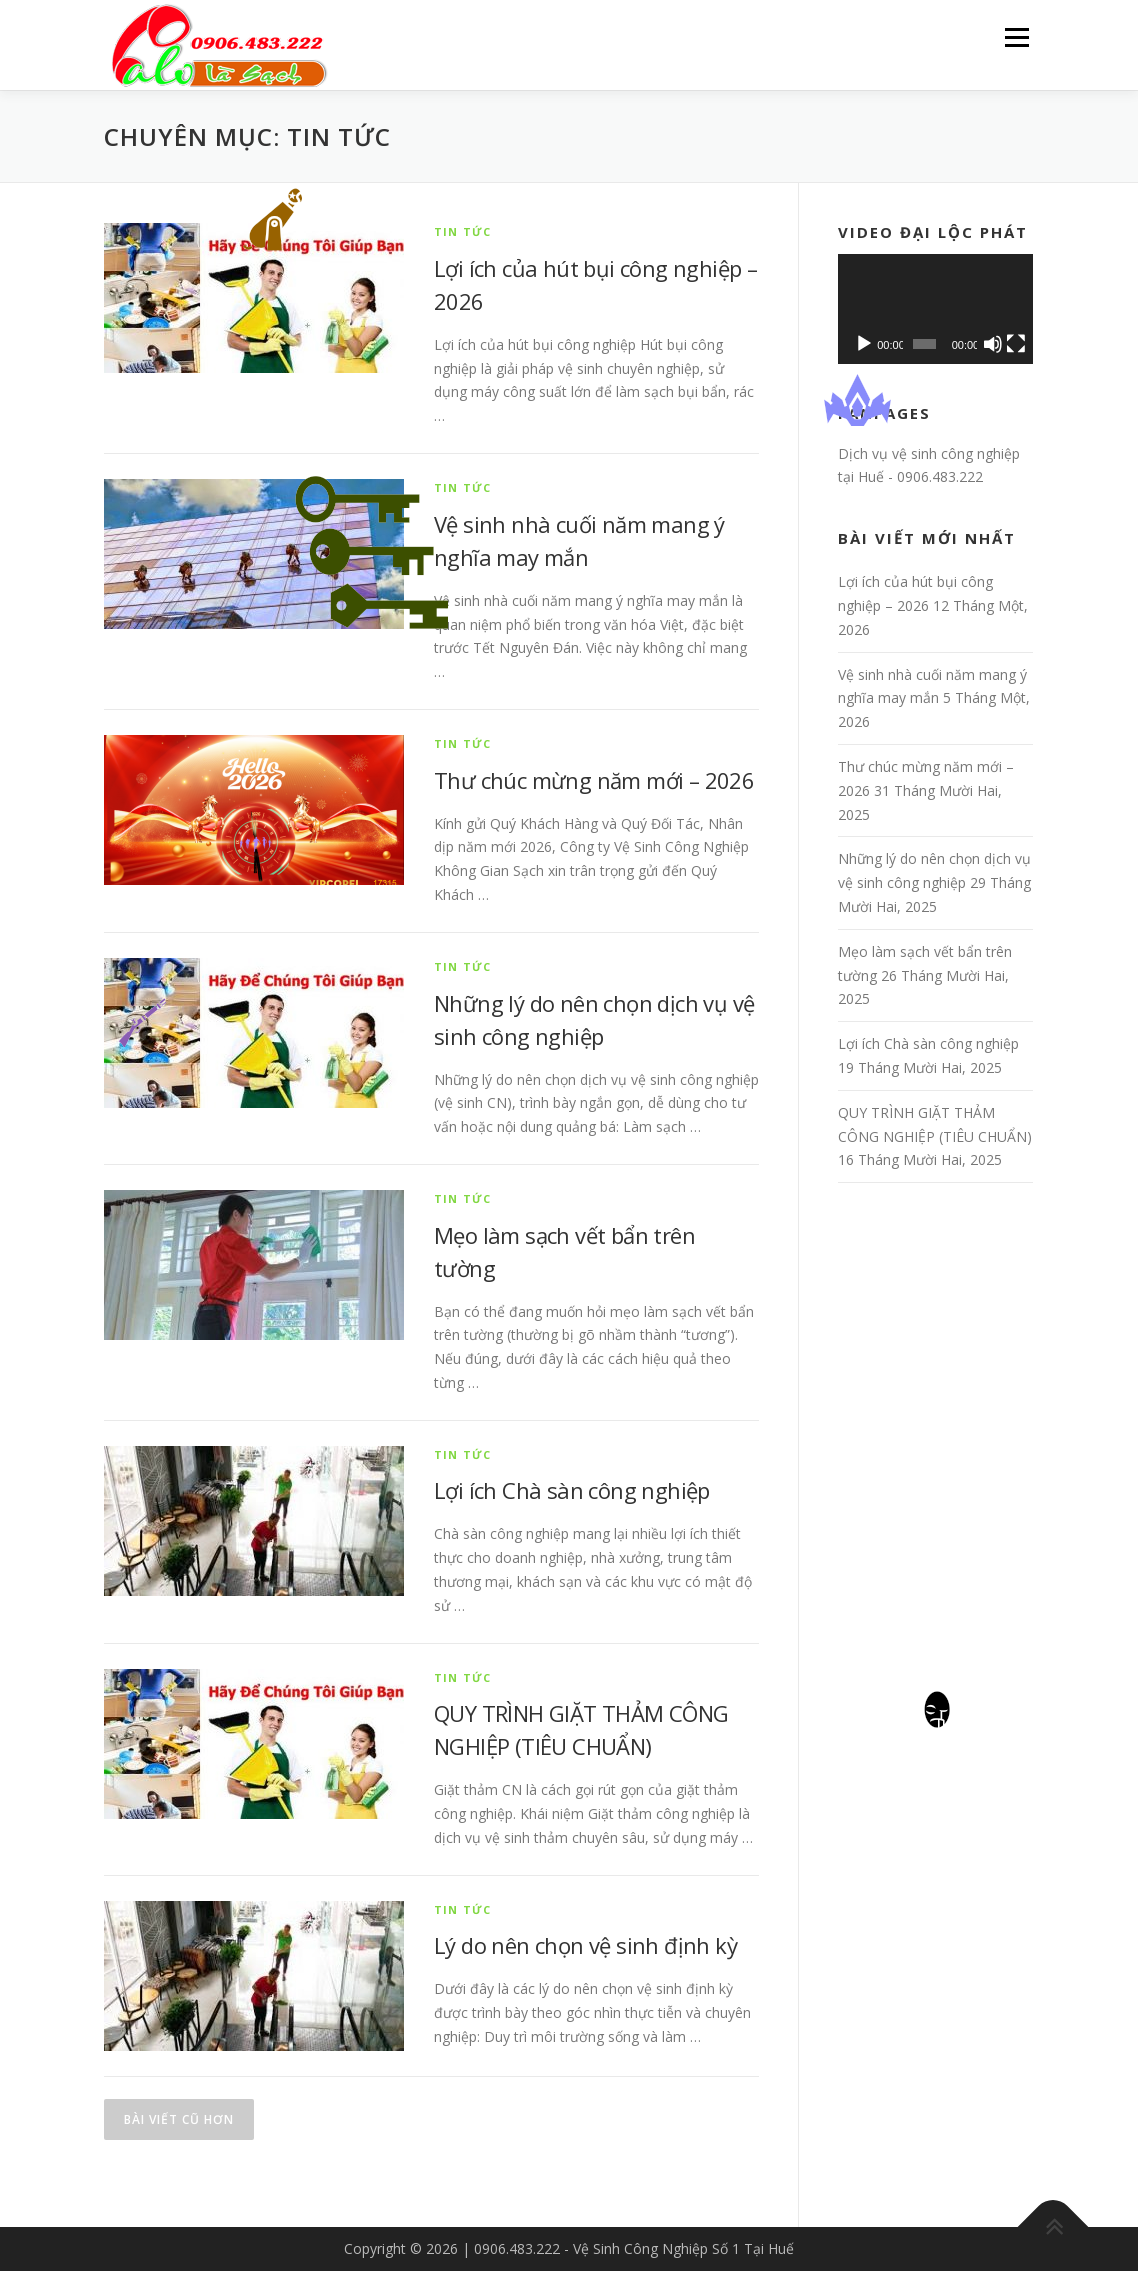 The height and width of the screenshot is (2271, 1138). What do you see at coordinates (857, 401) in the screenshot?
I see `indicates royalty or kingdom-related game feature` at bounding box center [857, 401].